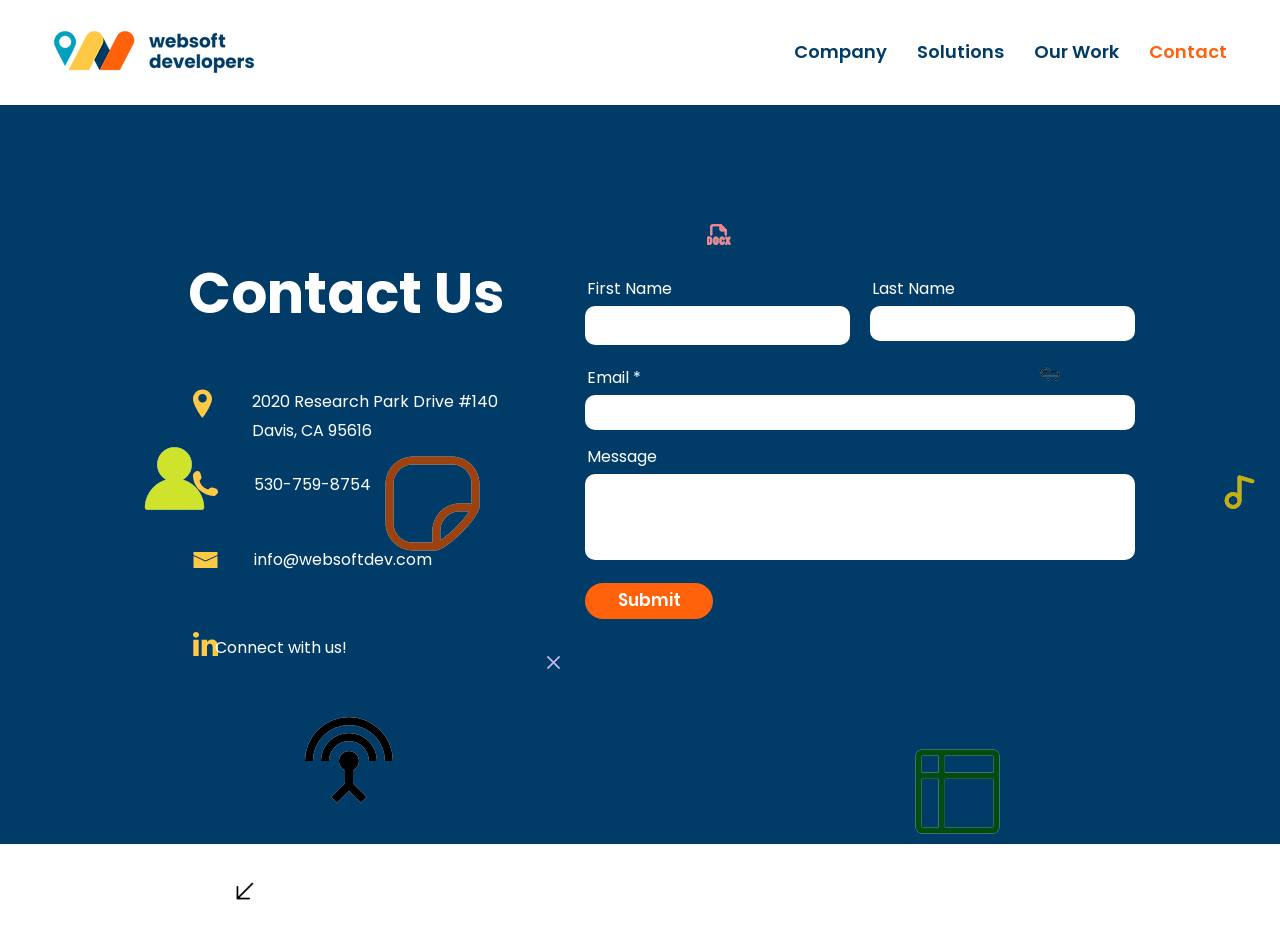  Describe the element at coordinates (957, 791) in the screenshot. I see `view data in table format` at that location.